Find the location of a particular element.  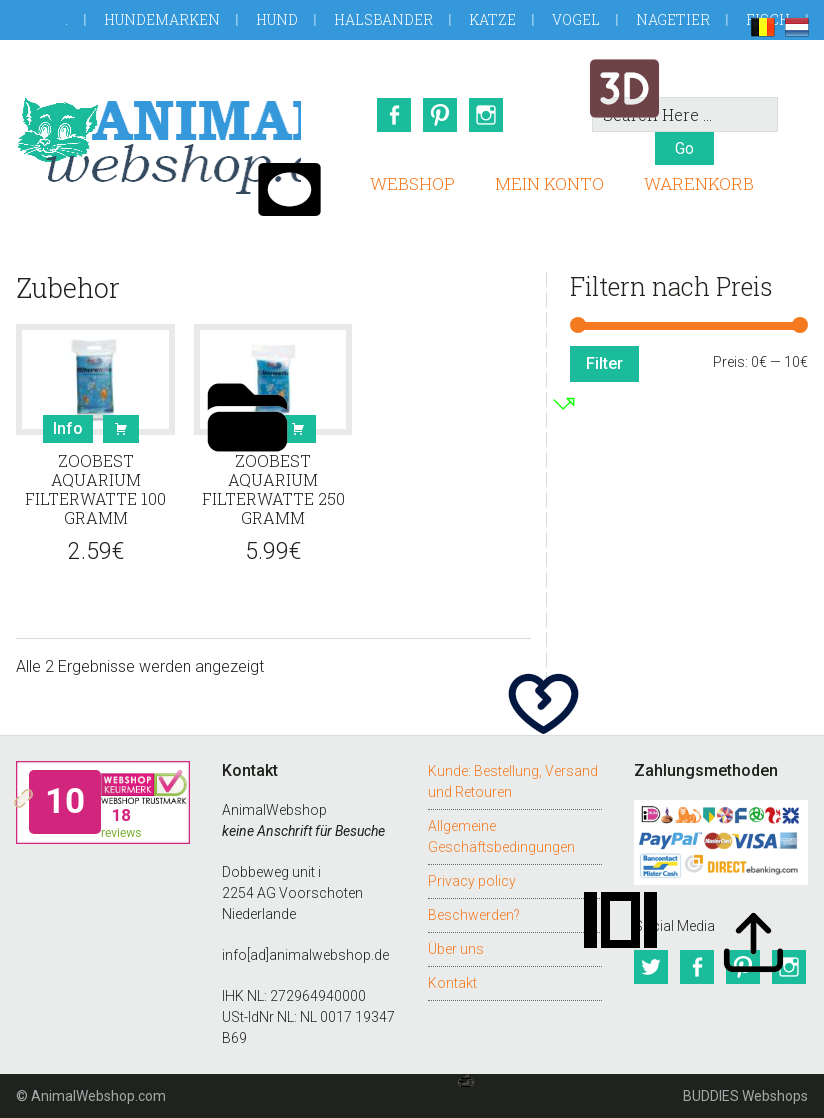

switch to 3D view mode is located at coordinates (624, 88).